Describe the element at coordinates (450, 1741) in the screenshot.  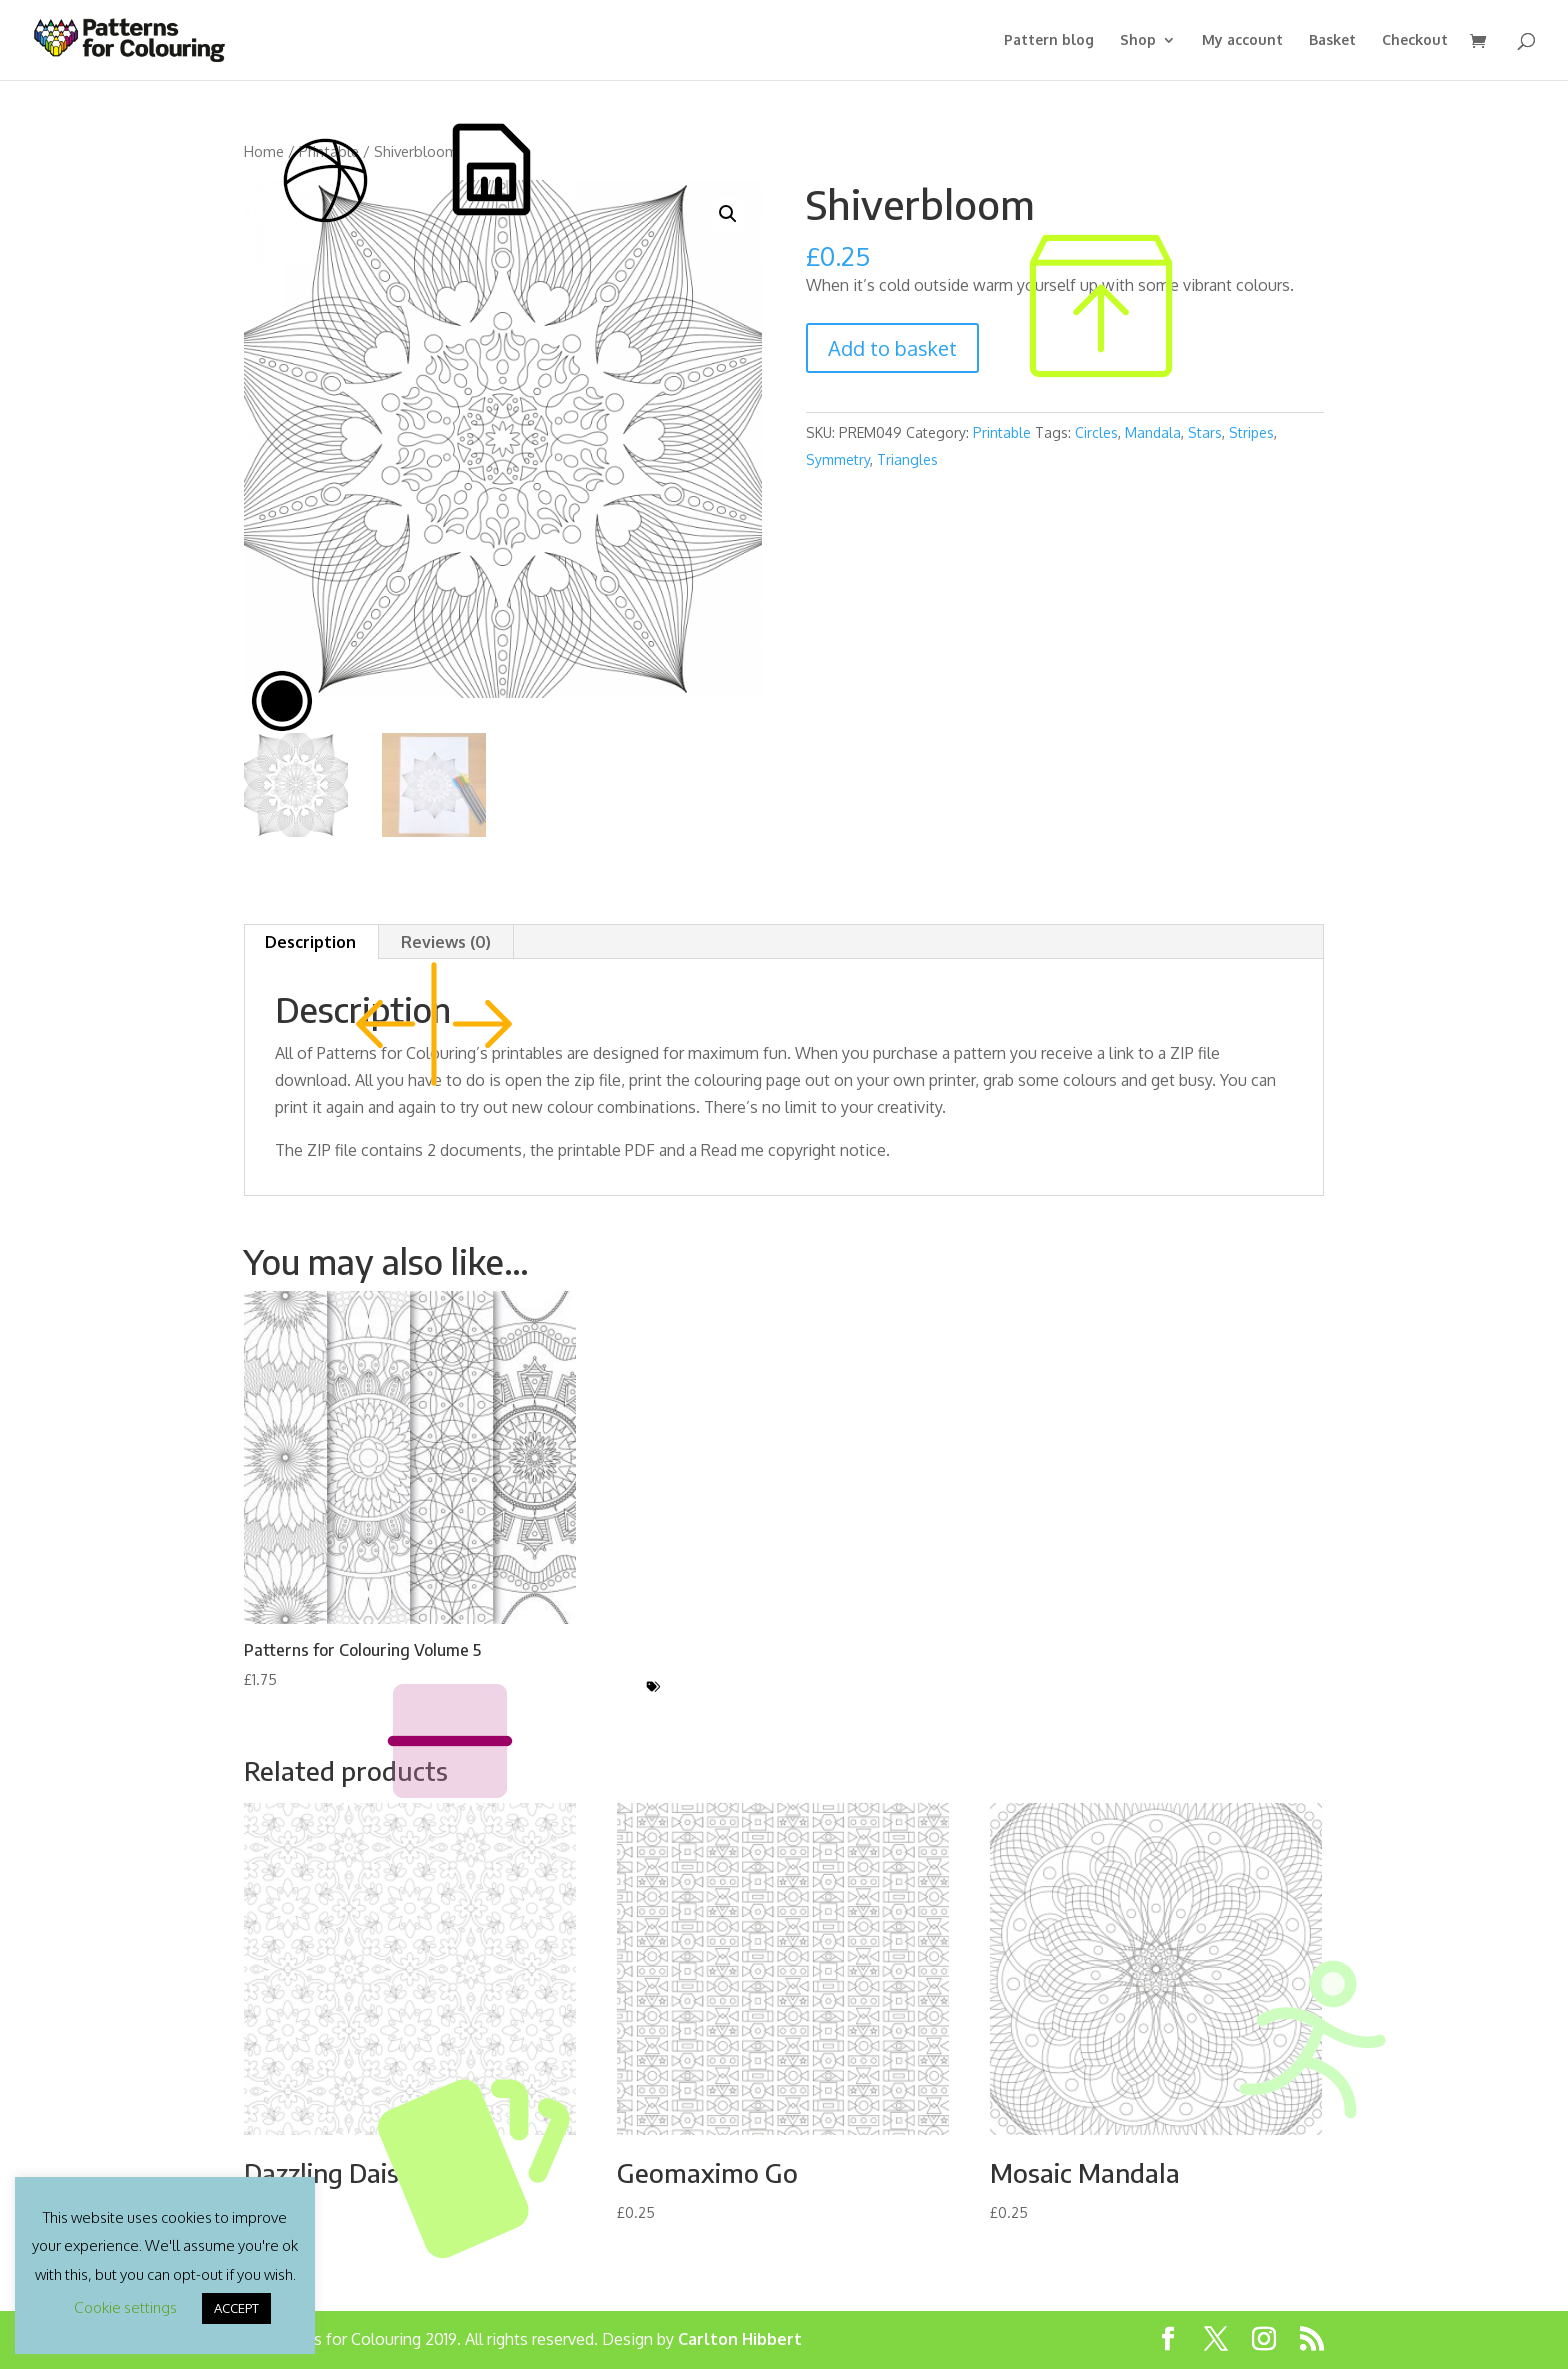
I see `decrease quantity or value` at that location.